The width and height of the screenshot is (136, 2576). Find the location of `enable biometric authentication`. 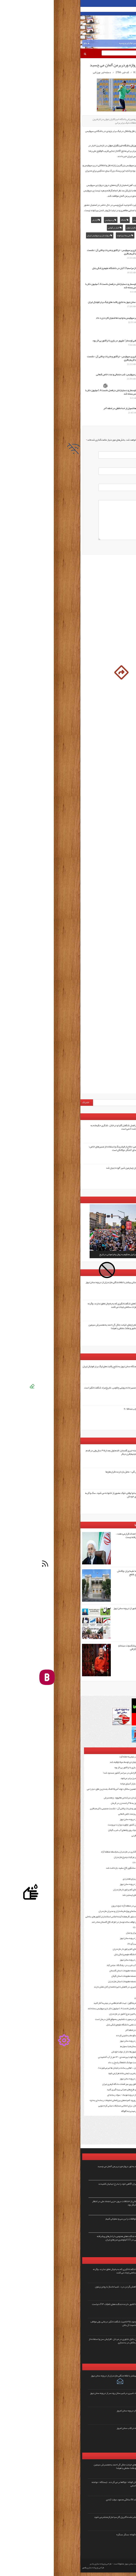

enable biometric authentication is located at coordinates (105, 386).